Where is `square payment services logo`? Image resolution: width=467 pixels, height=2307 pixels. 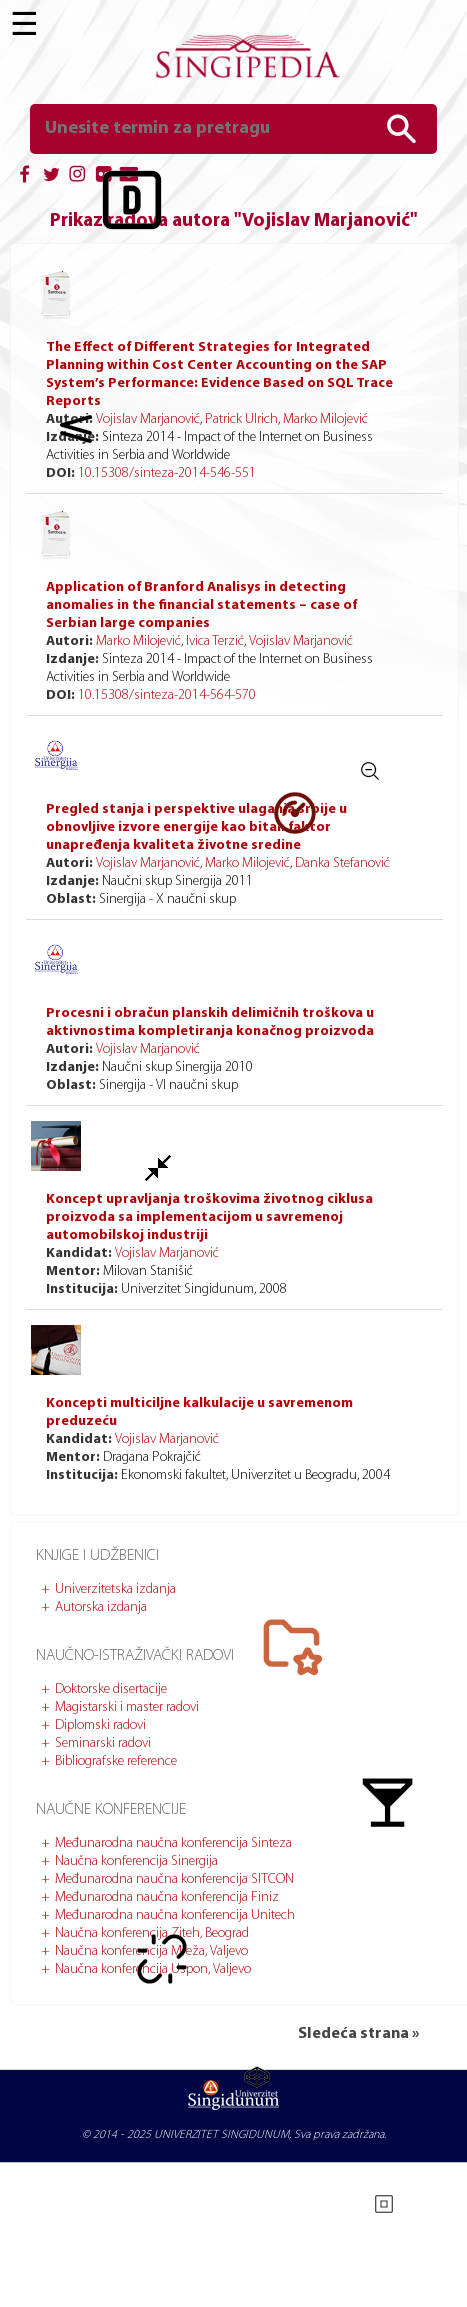
square payment services logo is located at coordinates (384, 2204).